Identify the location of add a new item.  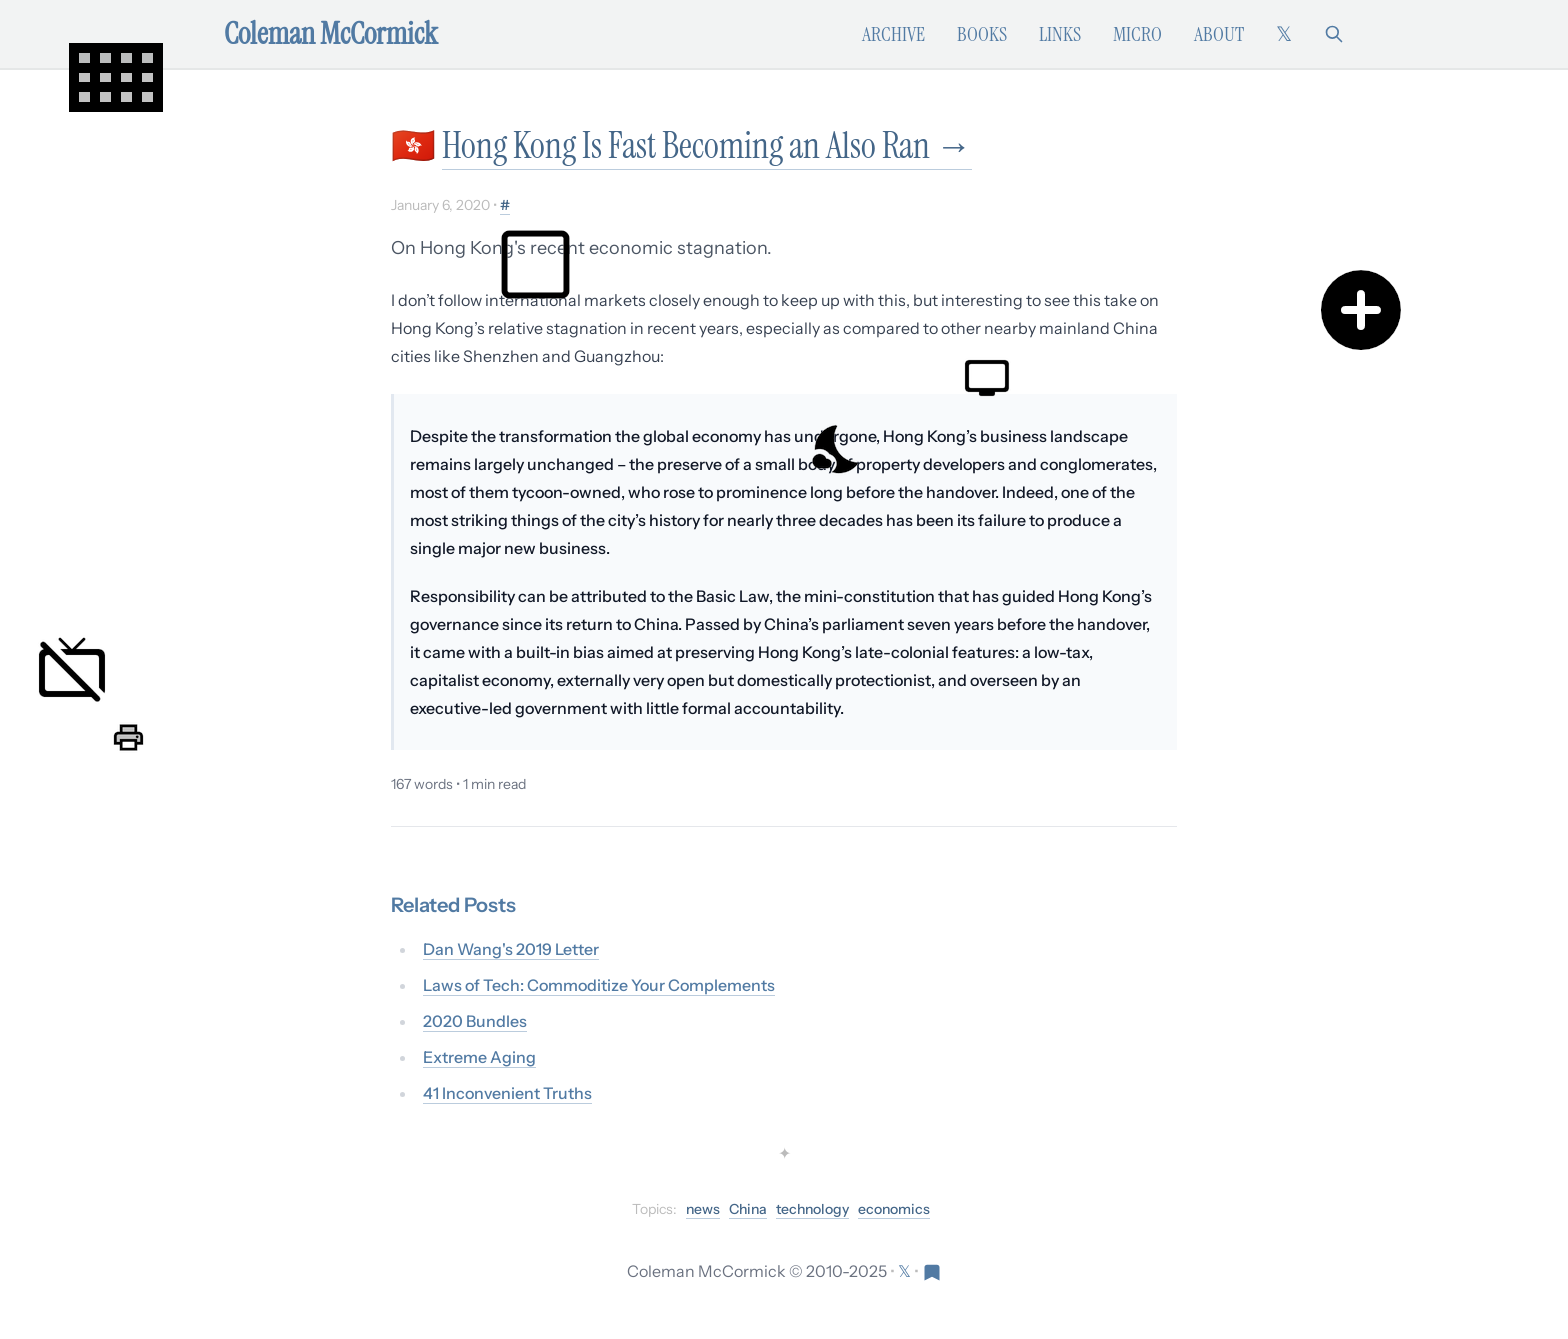
(1361, 310).